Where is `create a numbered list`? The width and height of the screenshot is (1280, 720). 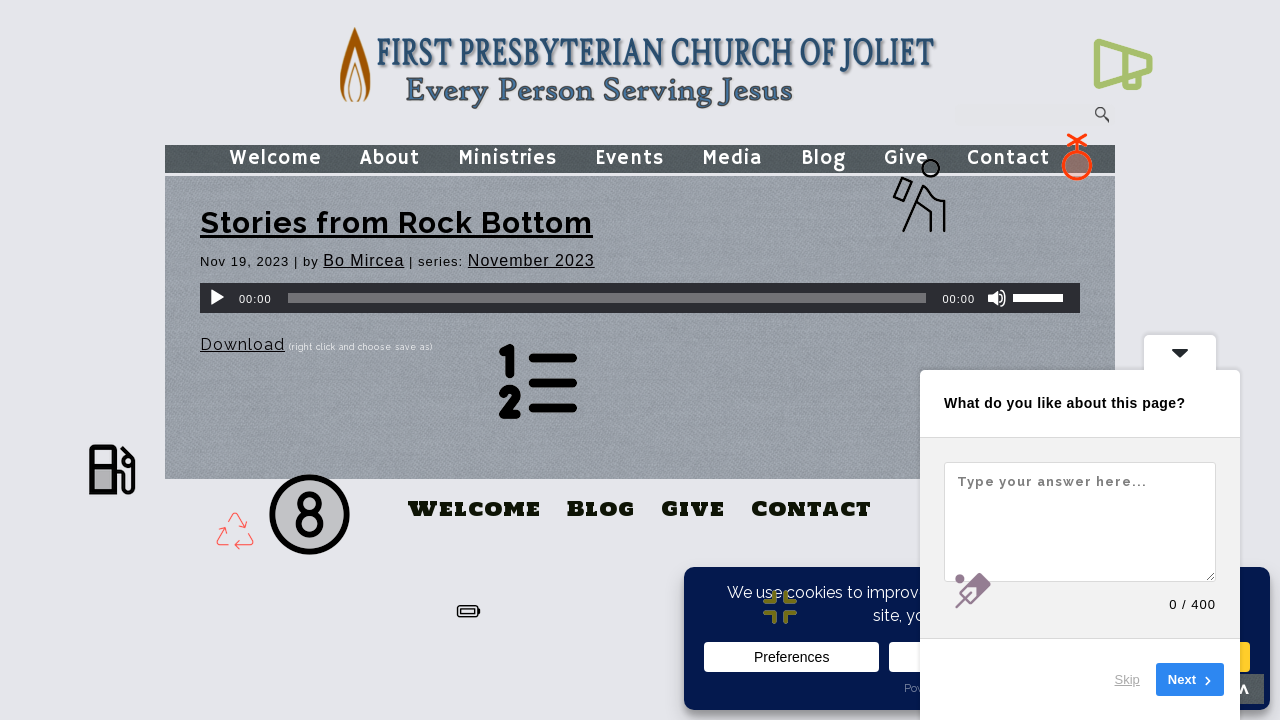
create a numbered list is located at coordinates (538, 383).